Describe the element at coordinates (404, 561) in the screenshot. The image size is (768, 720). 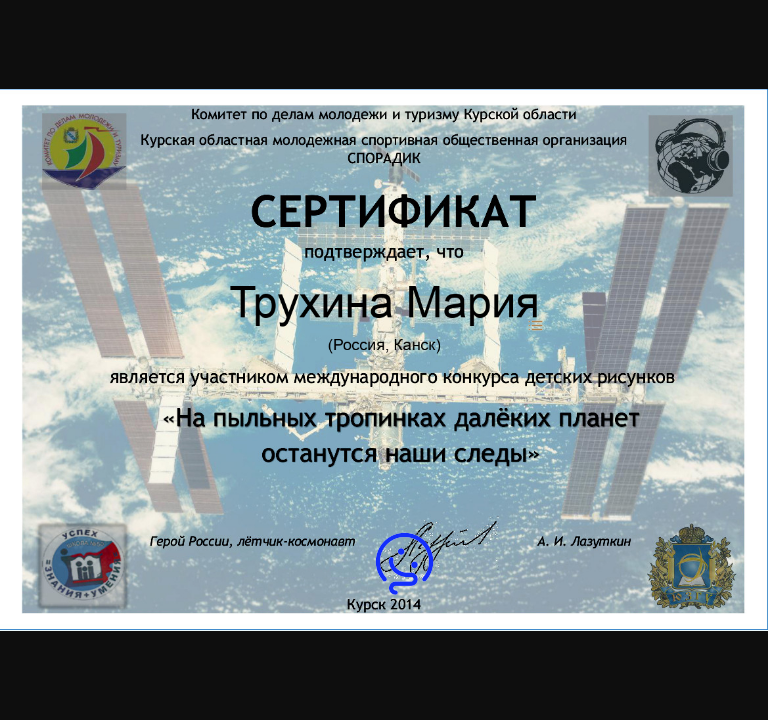
I see `indicates overwhelming or stressful situation` at that location.